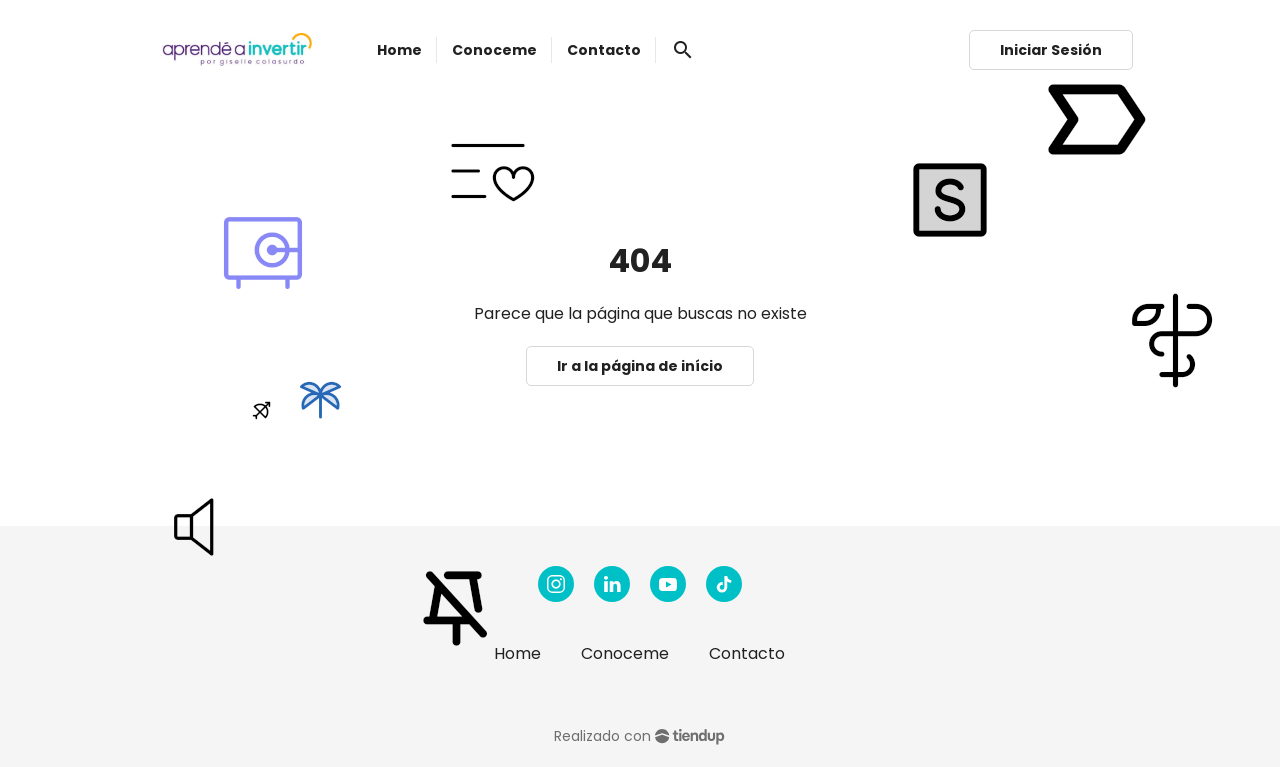  Describe the element at coordinates (320, 399) in the screenshot. I see `indicates tropical or beach-related content` at that location.